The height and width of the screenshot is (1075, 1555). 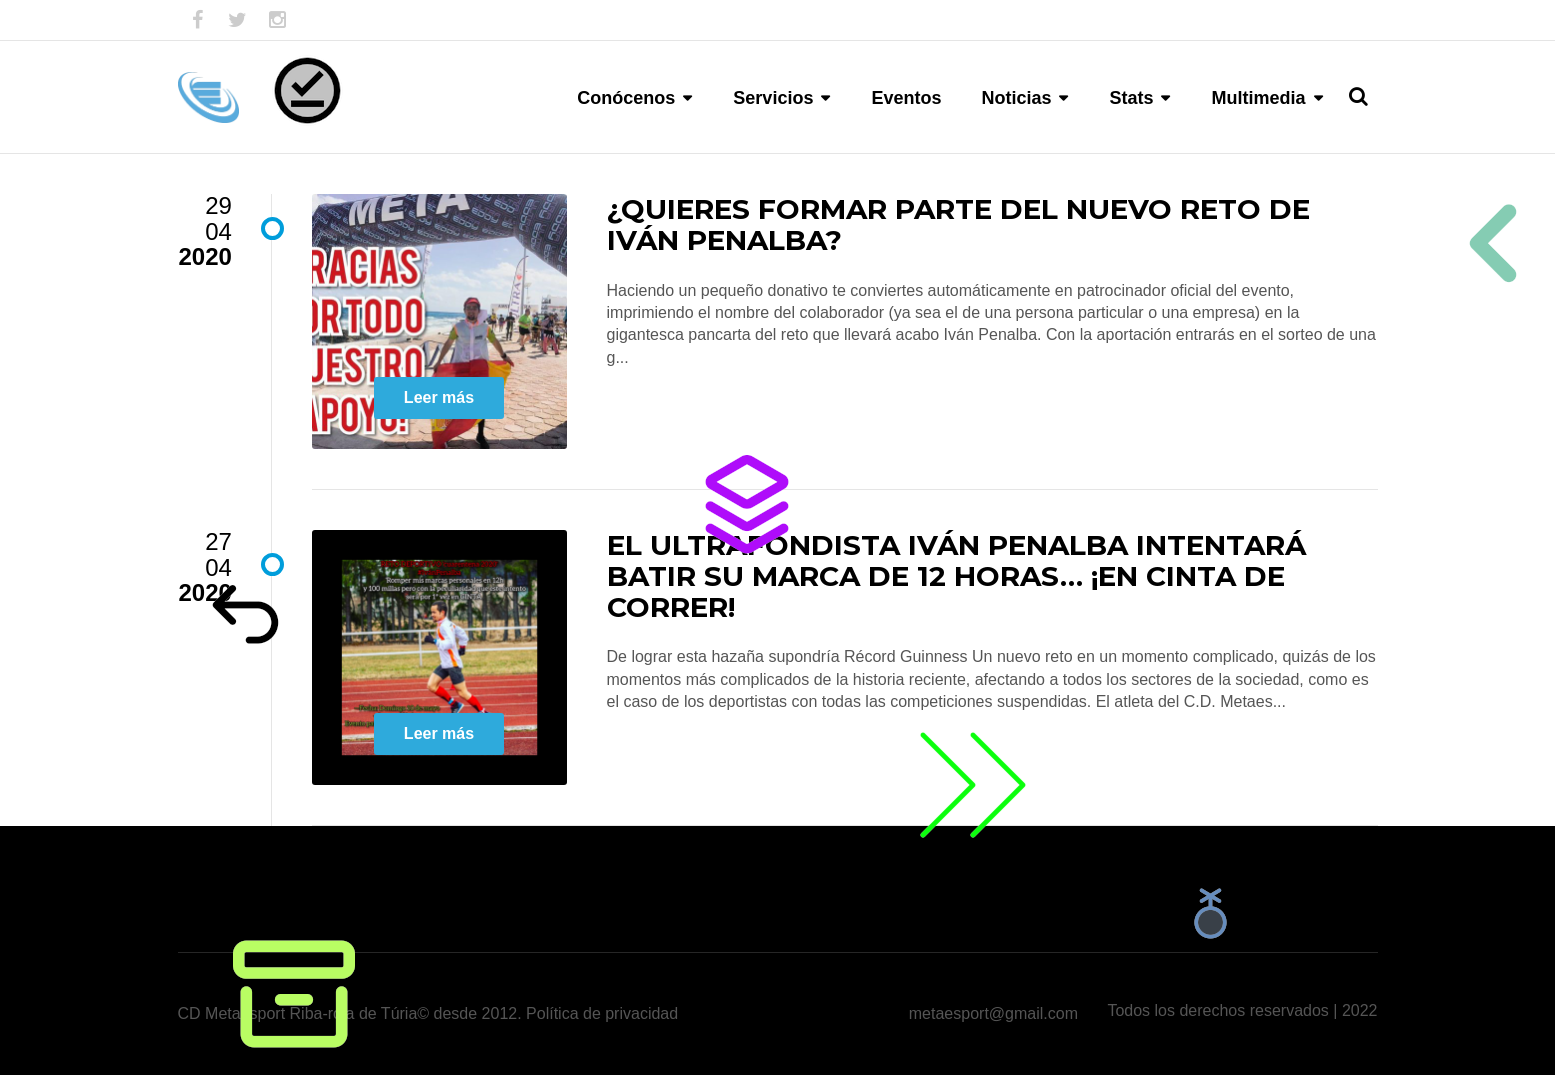 I want to click on indicates nonbinary gender identity option, so click(x=1210, y=913).